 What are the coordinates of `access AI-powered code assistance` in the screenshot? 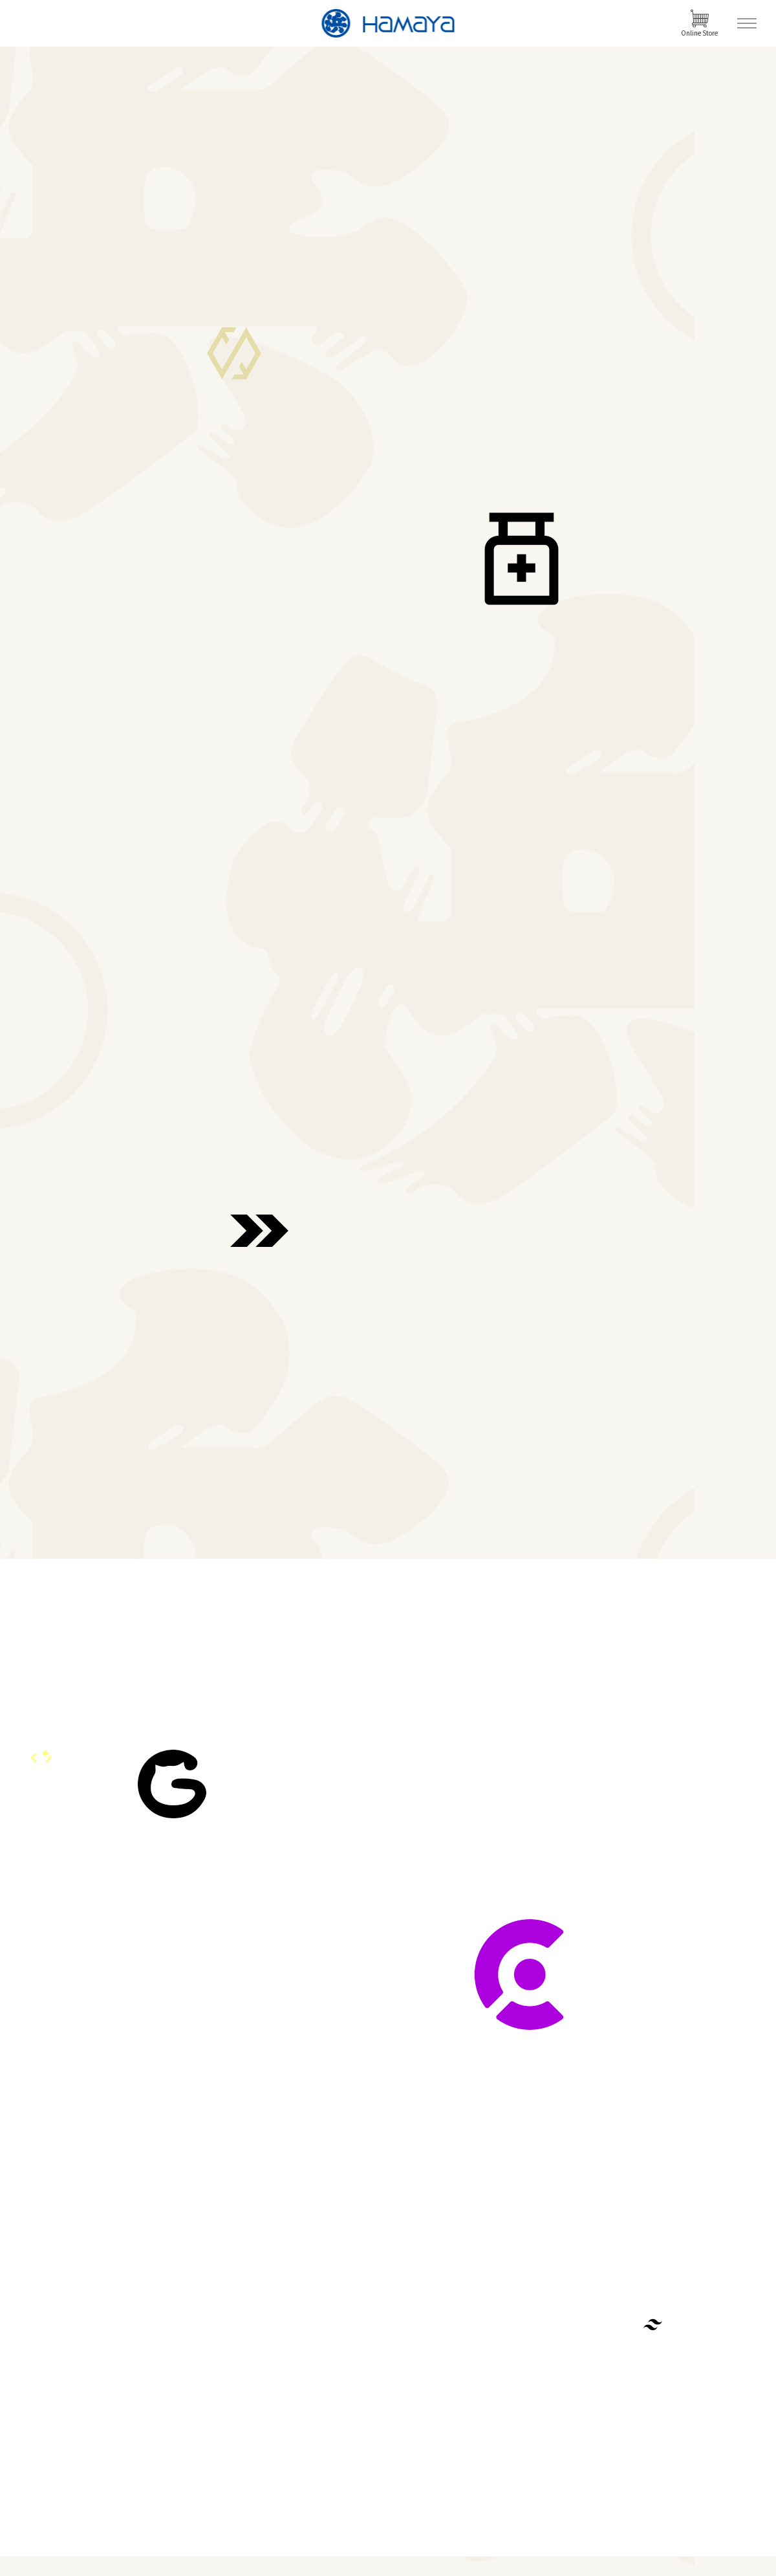 It's located at (41, 1757).